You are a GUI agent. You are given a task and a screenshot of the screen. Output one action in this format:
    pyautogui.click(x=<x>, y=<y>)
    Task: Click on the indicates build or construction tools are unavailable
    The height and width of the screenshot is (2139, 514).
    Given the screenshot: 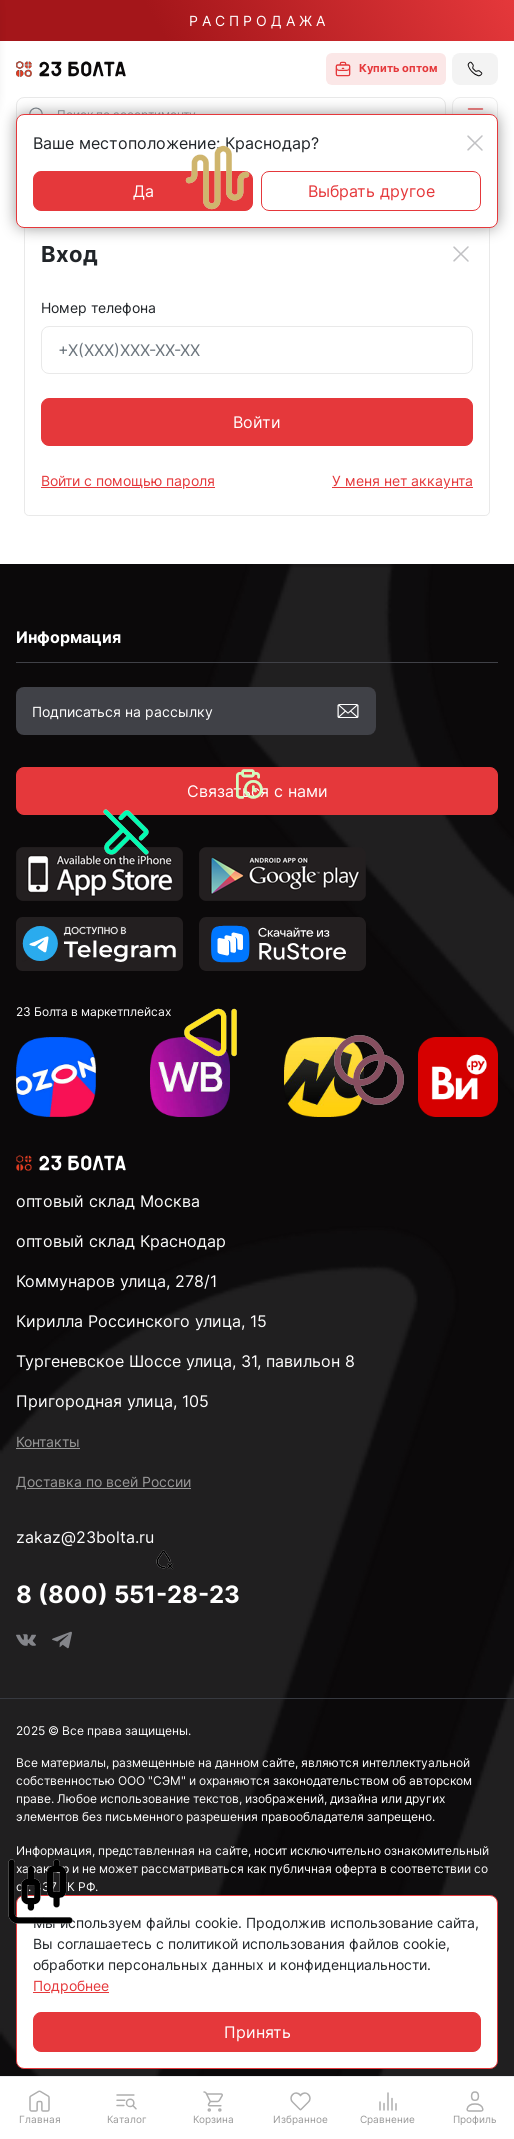 What is the action you would take?
    pyautogui.click(x=126, y=832)
    